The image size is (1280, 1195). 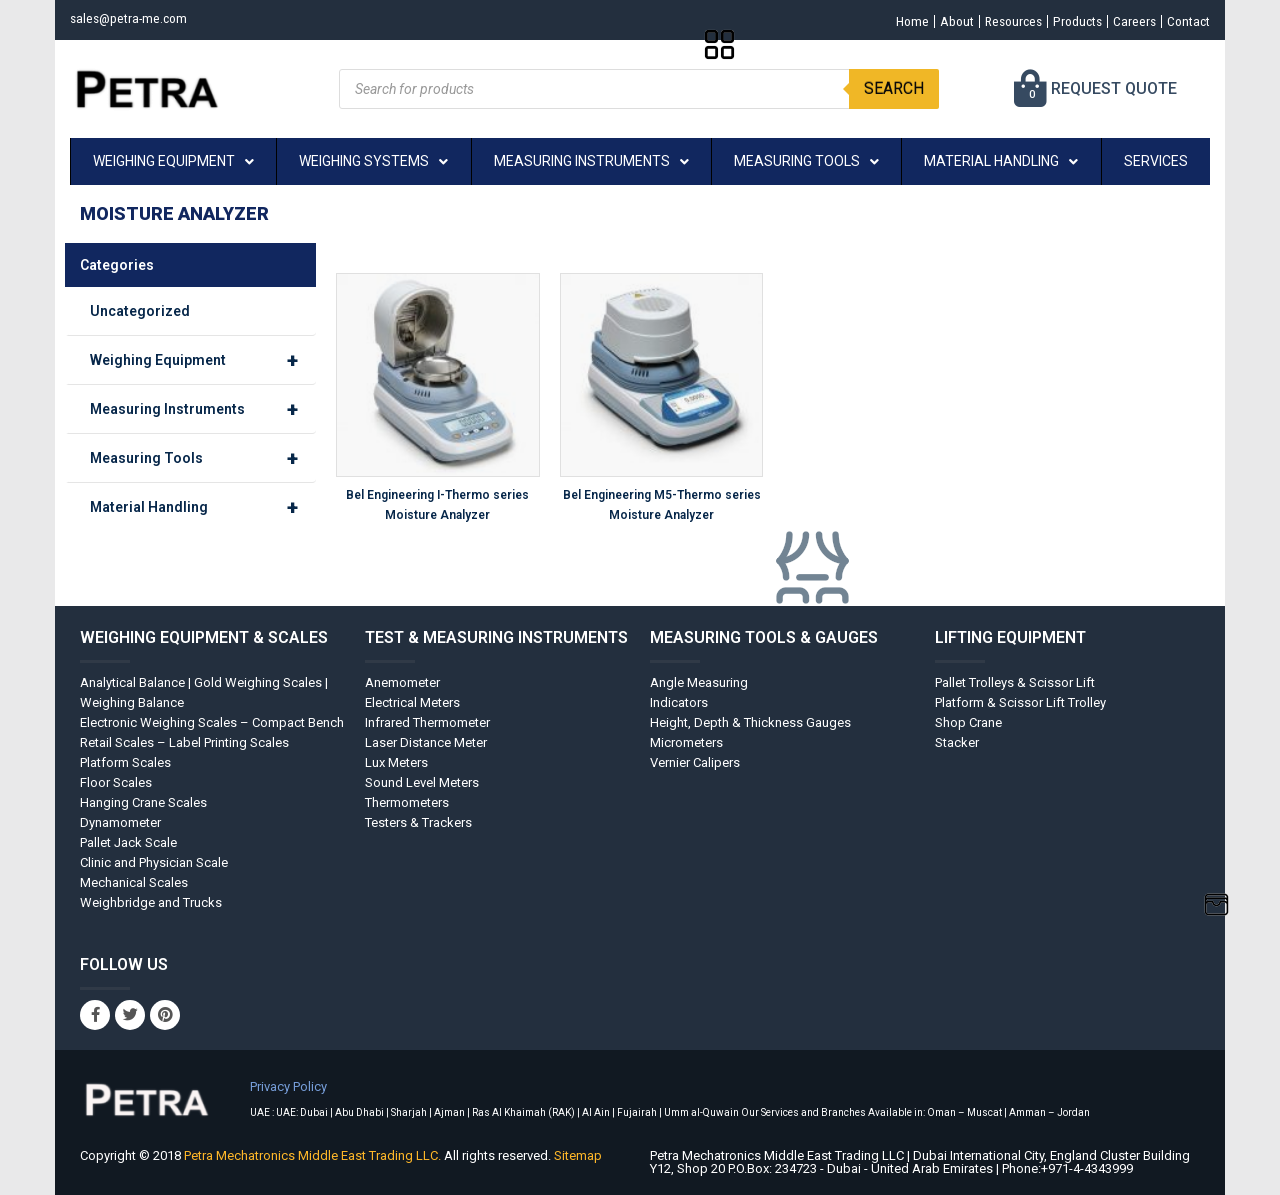 What do you see at coordinates (1216, 904) in the screenshot?
I see `access your wallet or payment methods` at bounding box center [1216, 904].